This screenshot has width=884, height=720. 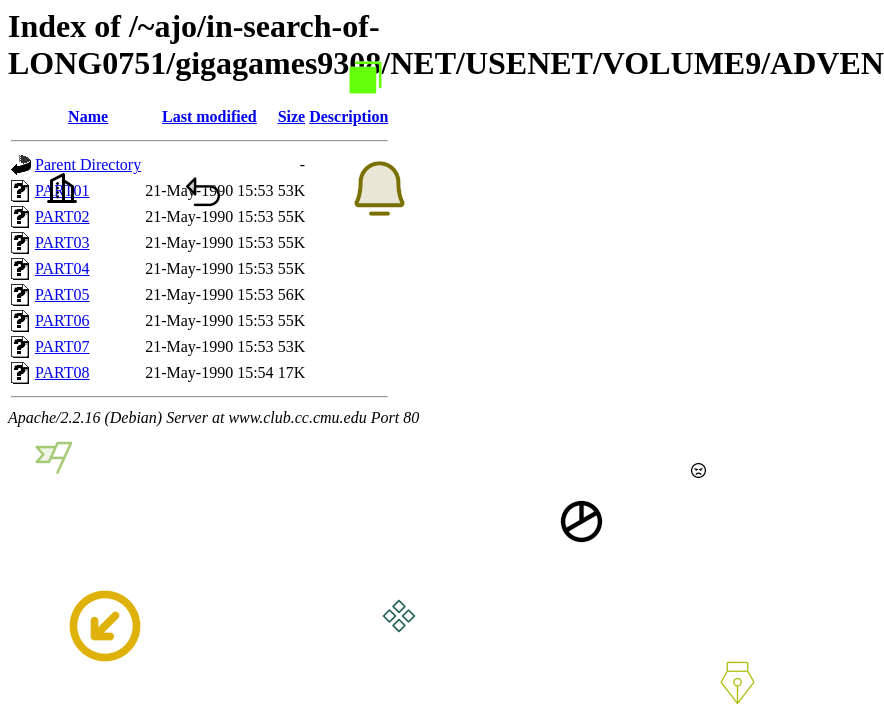 I want to click on flag or bookmark an item, so click(x=53, y=456).